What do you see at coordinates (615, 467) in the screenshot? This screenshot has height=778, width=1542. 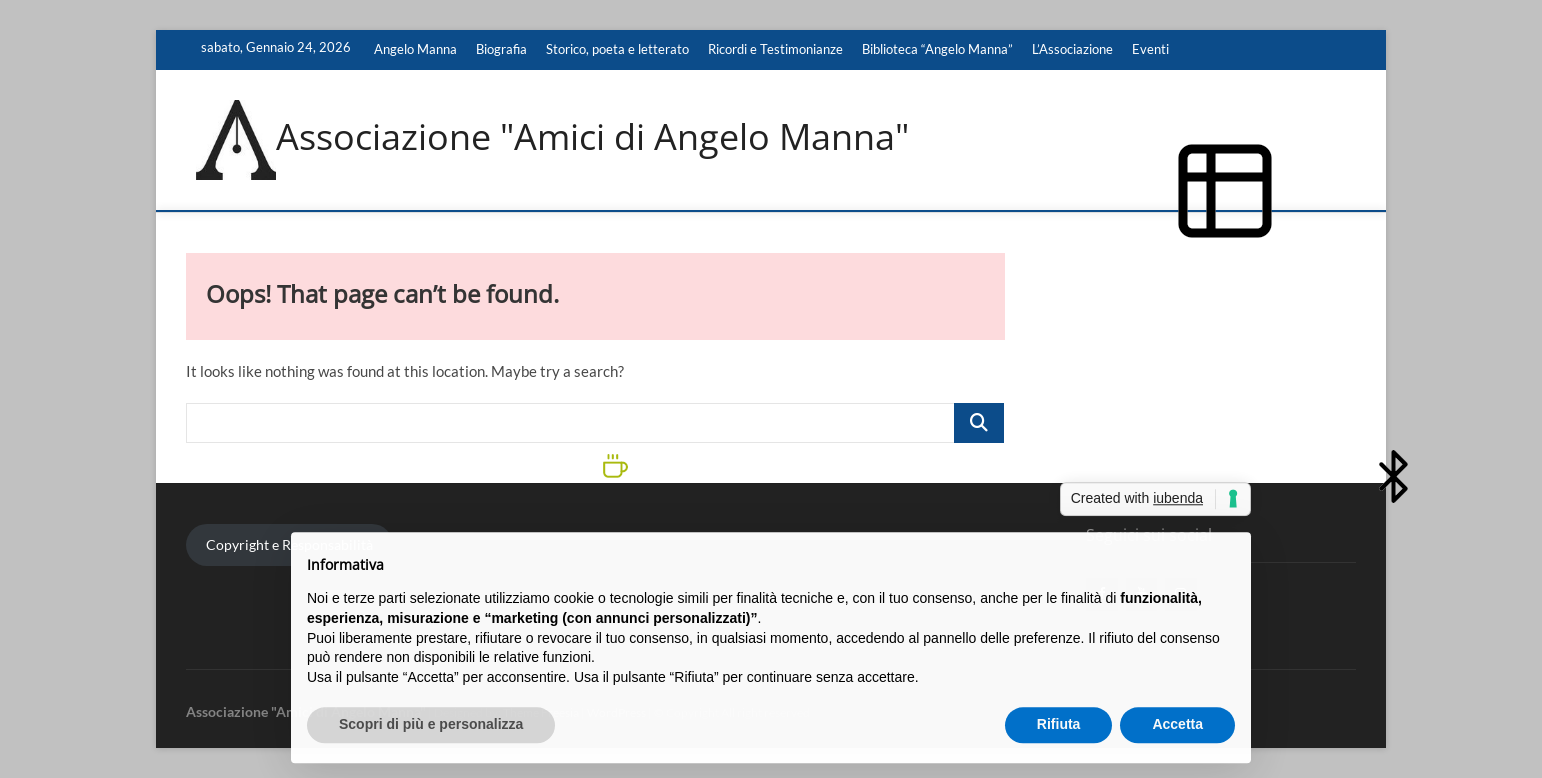 I see `find nearby coffee shops or cafes` at bounding box center [615, 467].